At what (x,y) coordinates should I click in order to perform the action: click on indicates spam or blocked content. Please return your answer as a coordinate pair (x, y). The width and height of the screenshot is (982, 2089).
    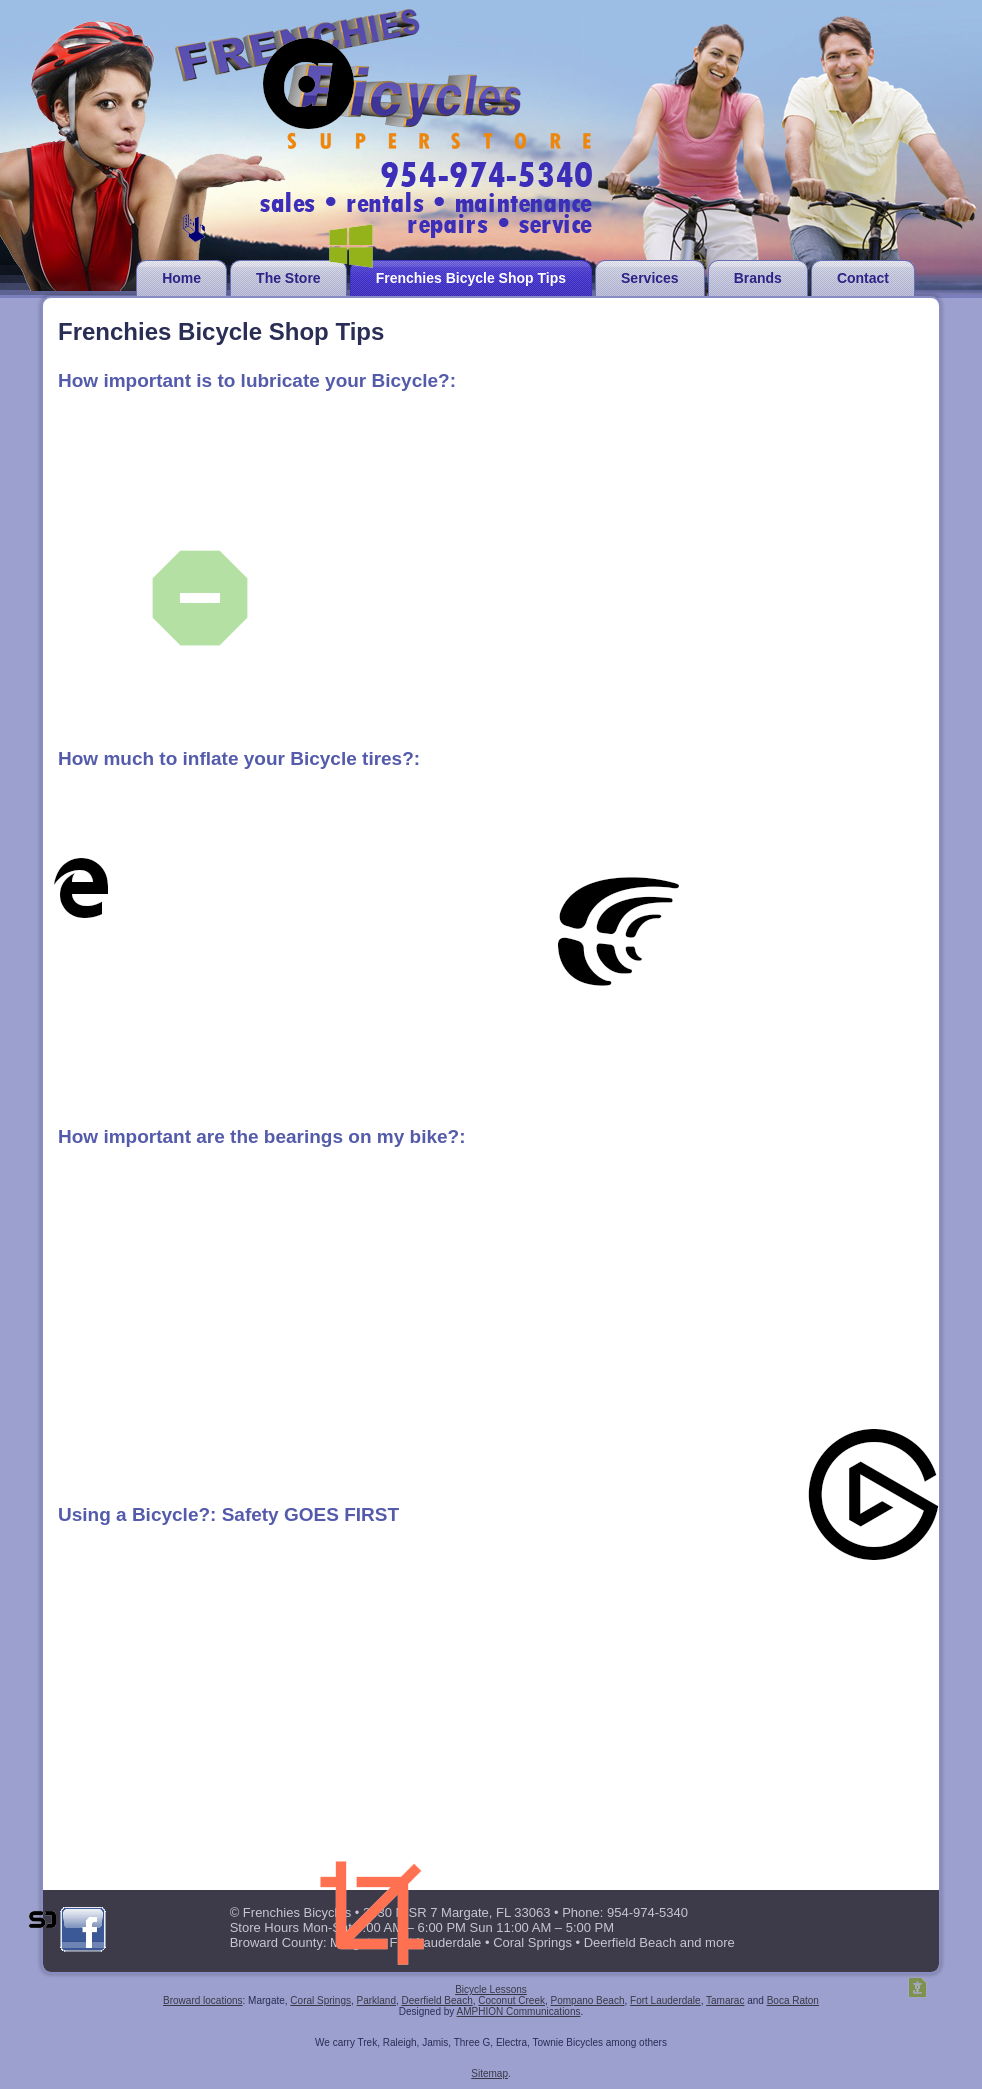
    Looking at the image, I should click on (200, 598).